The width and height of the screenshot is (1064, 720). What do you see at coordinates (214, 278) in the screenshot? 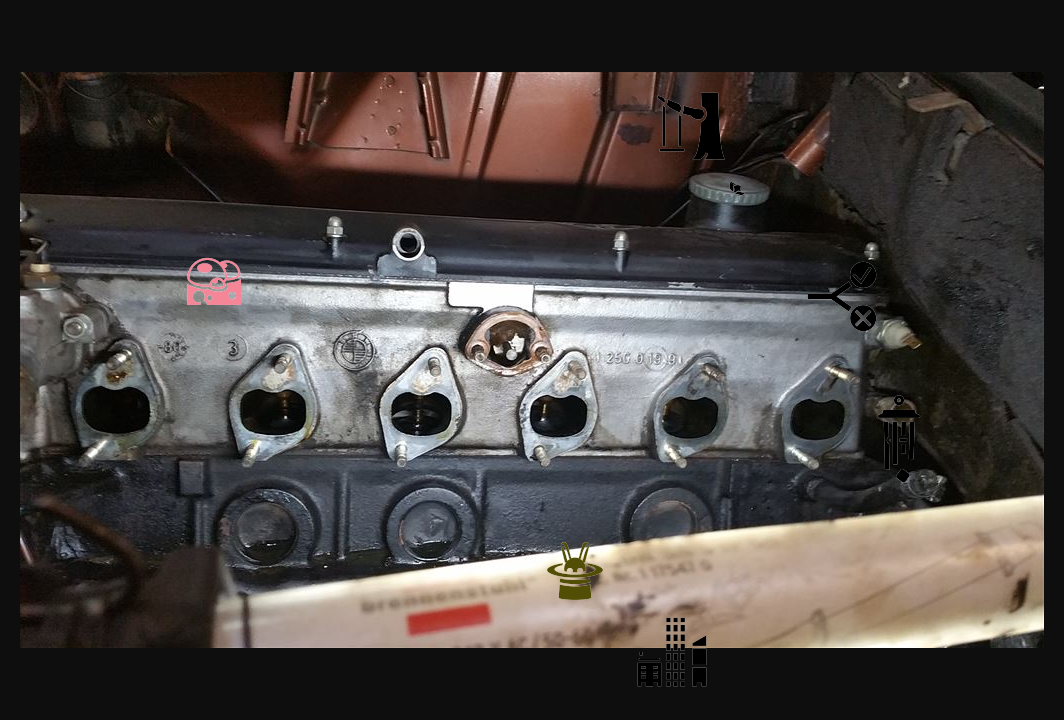
I see `indicates a brewing or crafting process in progress` at bounding box center [214, 278].